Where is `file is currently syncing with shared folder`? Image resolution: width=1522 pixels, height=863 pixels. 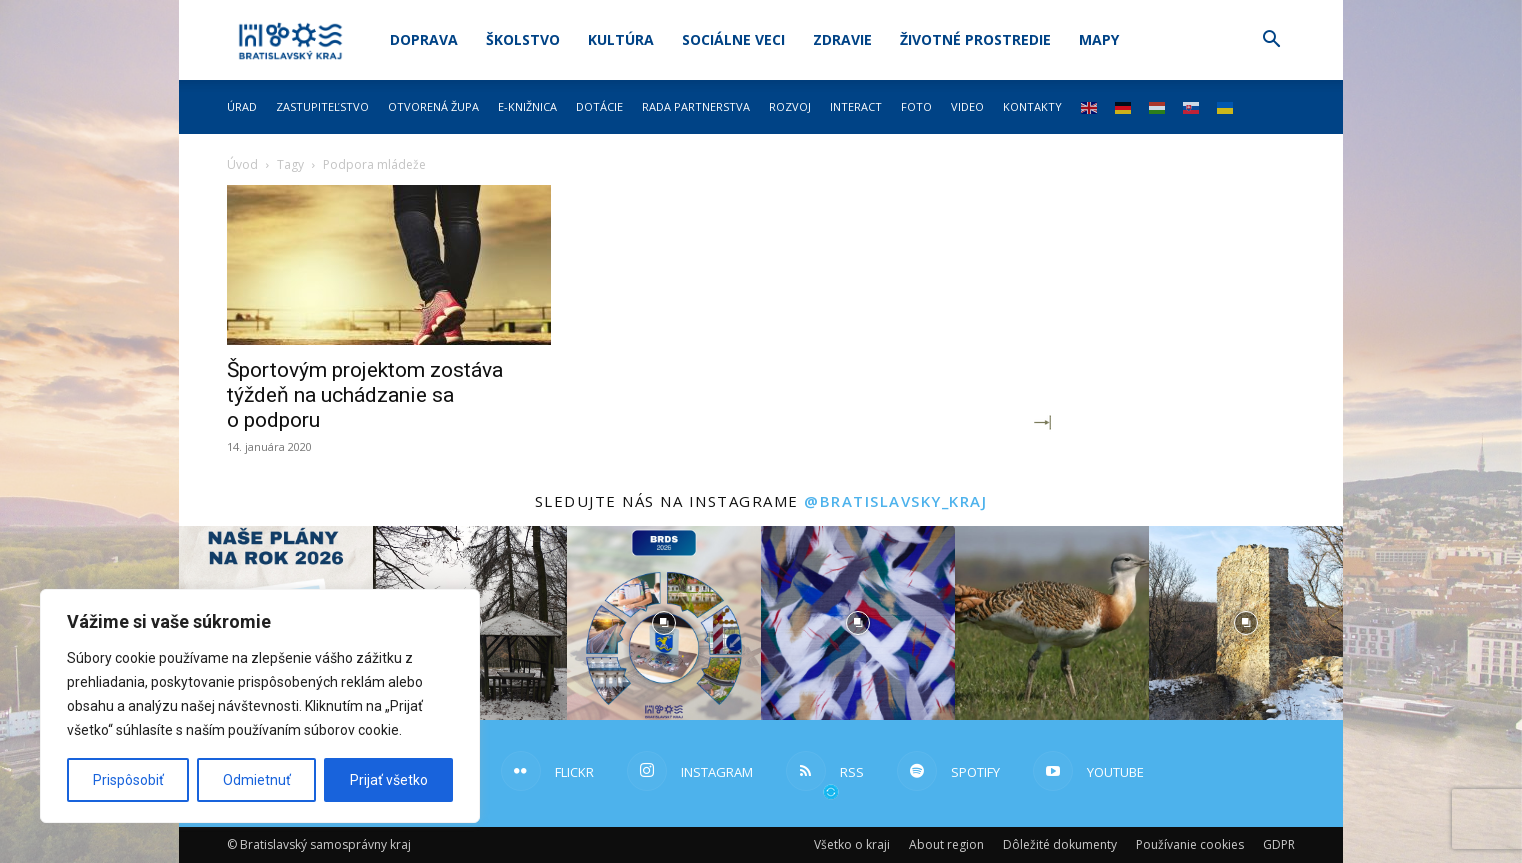
file is currently syncing with shared folder is located at coordinates (831, 792).